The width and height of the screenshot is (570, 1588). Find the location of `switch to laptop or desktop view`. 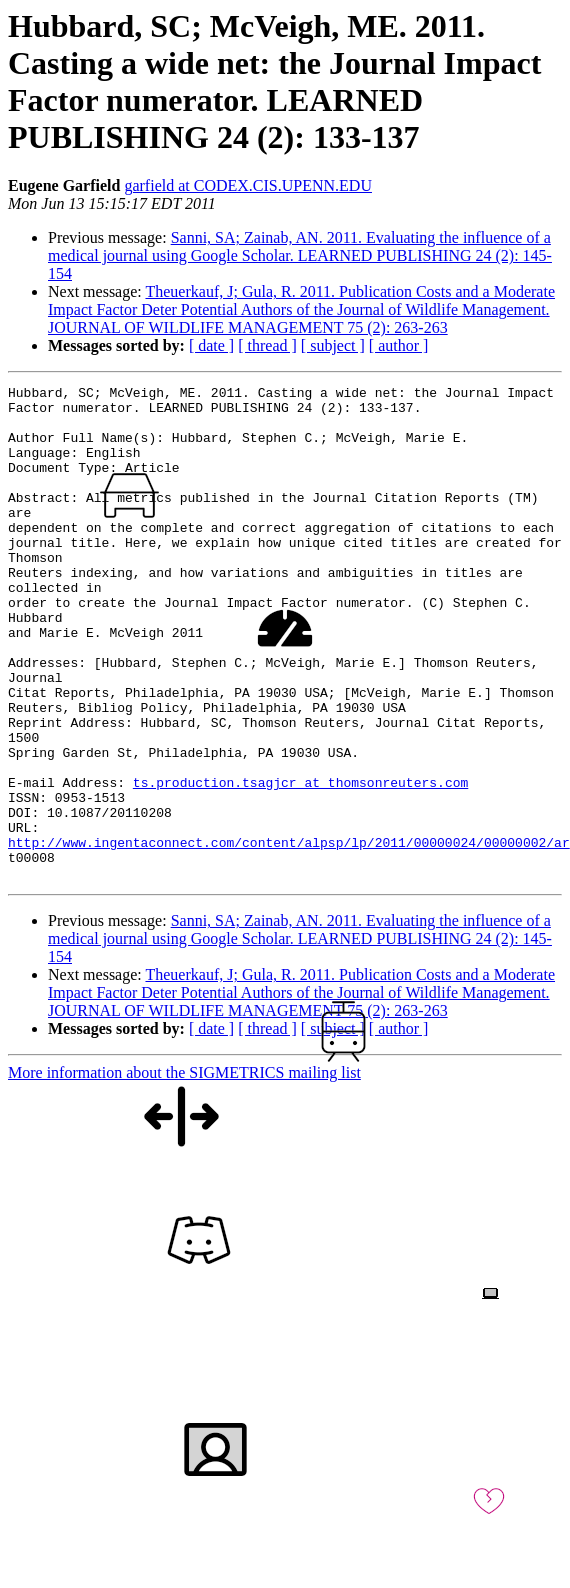

switch to laptop or desktop view is located at coordinates (490, 1293).